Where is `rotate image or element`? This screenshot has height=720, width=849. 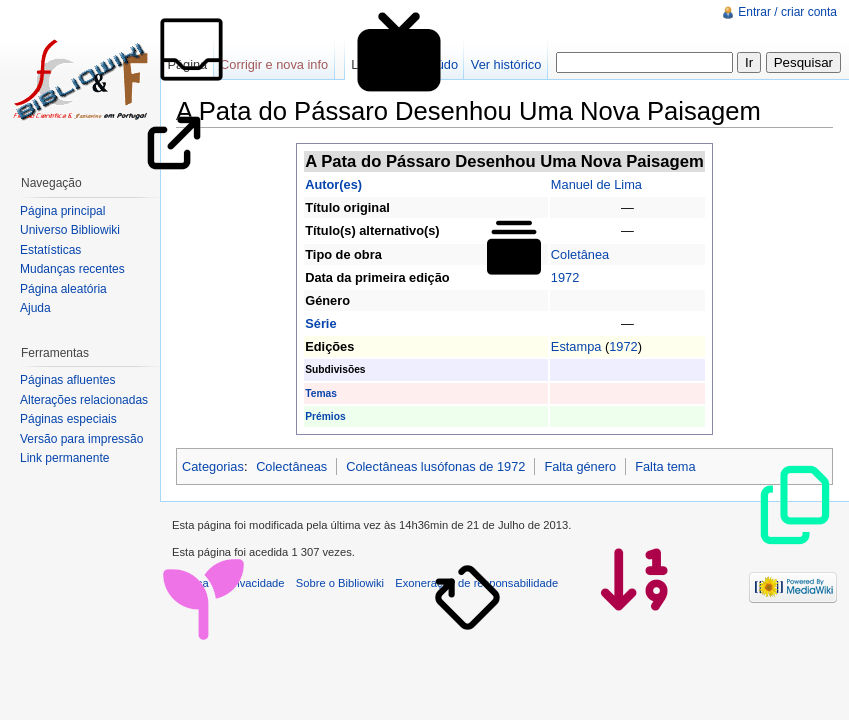
rotate image or element is located at coordinates (467, 597).